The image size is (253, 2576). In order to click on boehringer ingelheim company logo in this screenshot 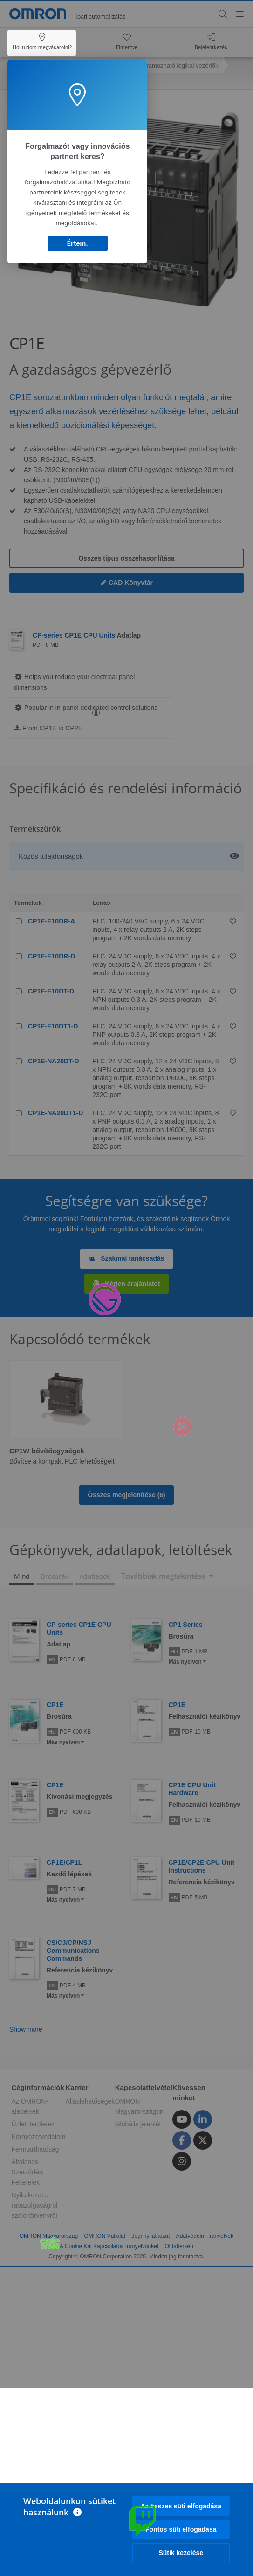, I will do `click(96, 713)`.